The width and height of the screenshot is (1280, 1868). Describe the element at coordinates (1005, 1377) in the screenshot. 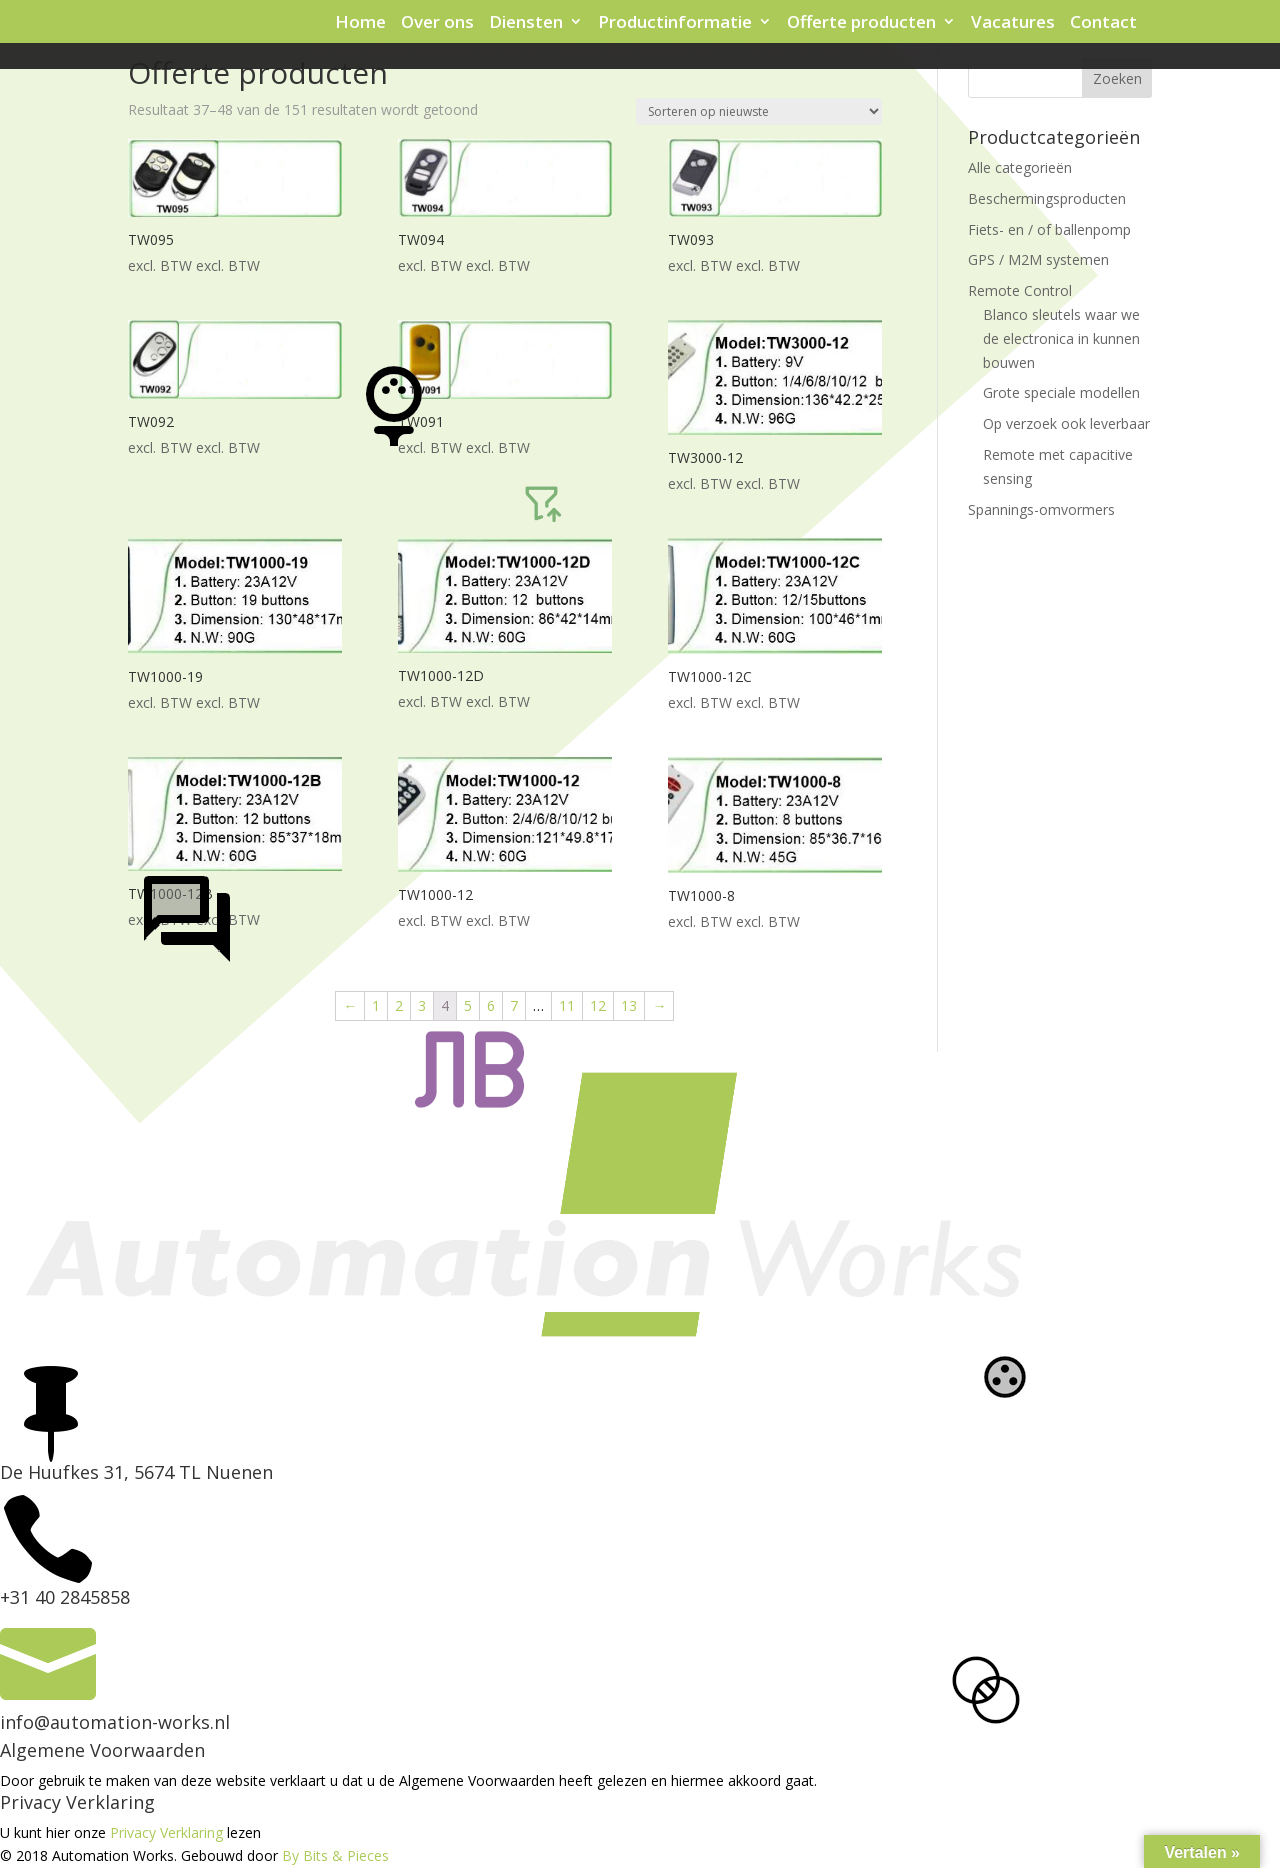

I see `view team or group workspace` at that location.